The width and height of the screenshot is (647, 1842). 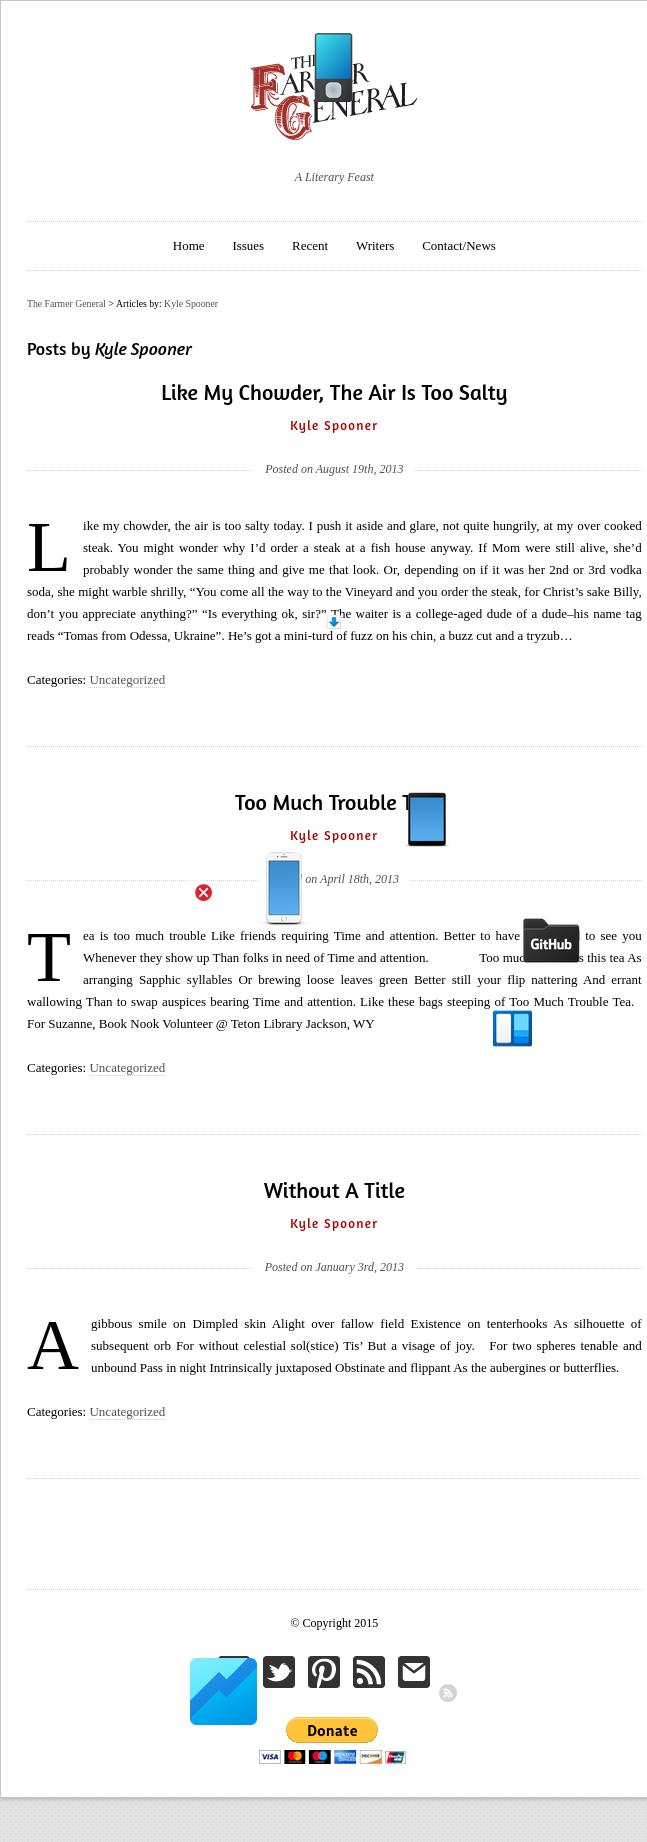 What do you see at coordinates (551, 942) in the screenshot?
I see `open github repositories folder` at bounding box center [551, 942].